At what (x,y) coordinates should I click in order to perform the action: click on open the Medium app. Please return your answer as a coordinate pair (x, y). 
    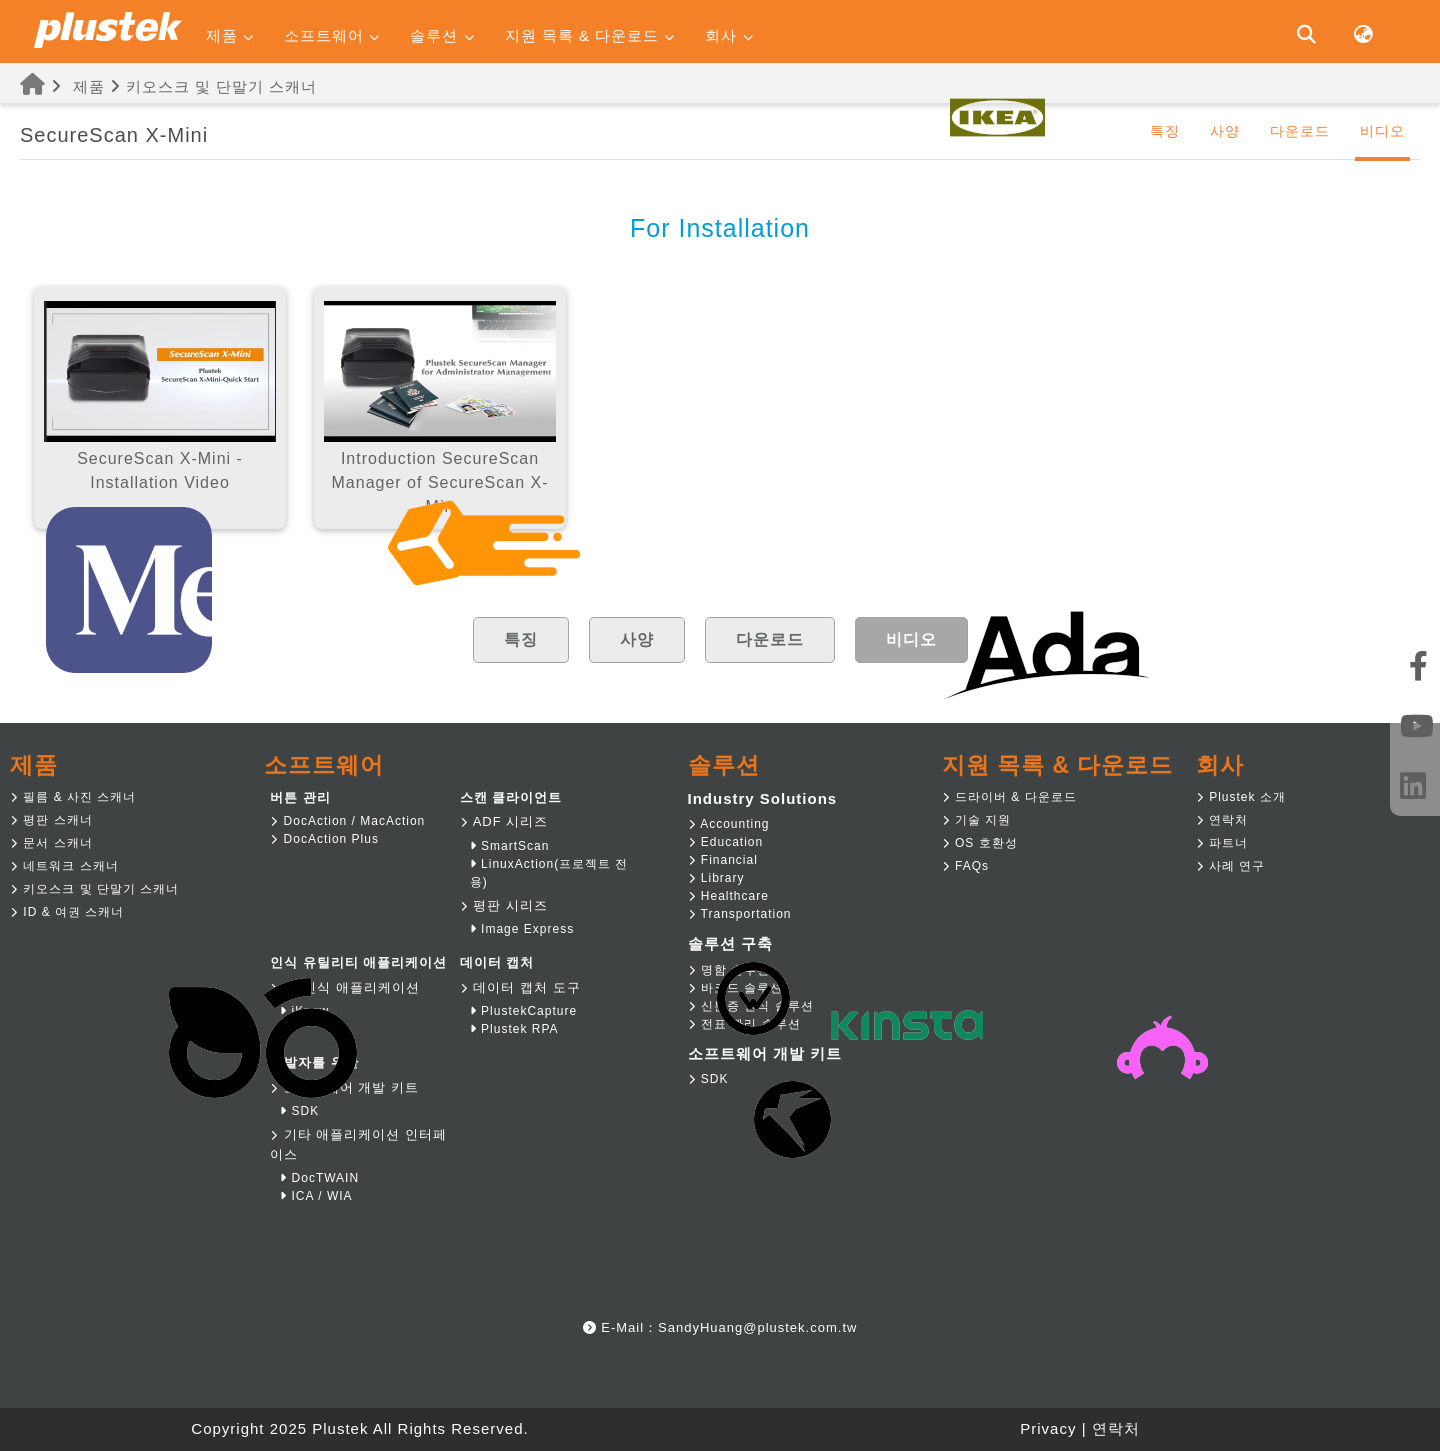
    Looking at the image, I should click on (129, 590).